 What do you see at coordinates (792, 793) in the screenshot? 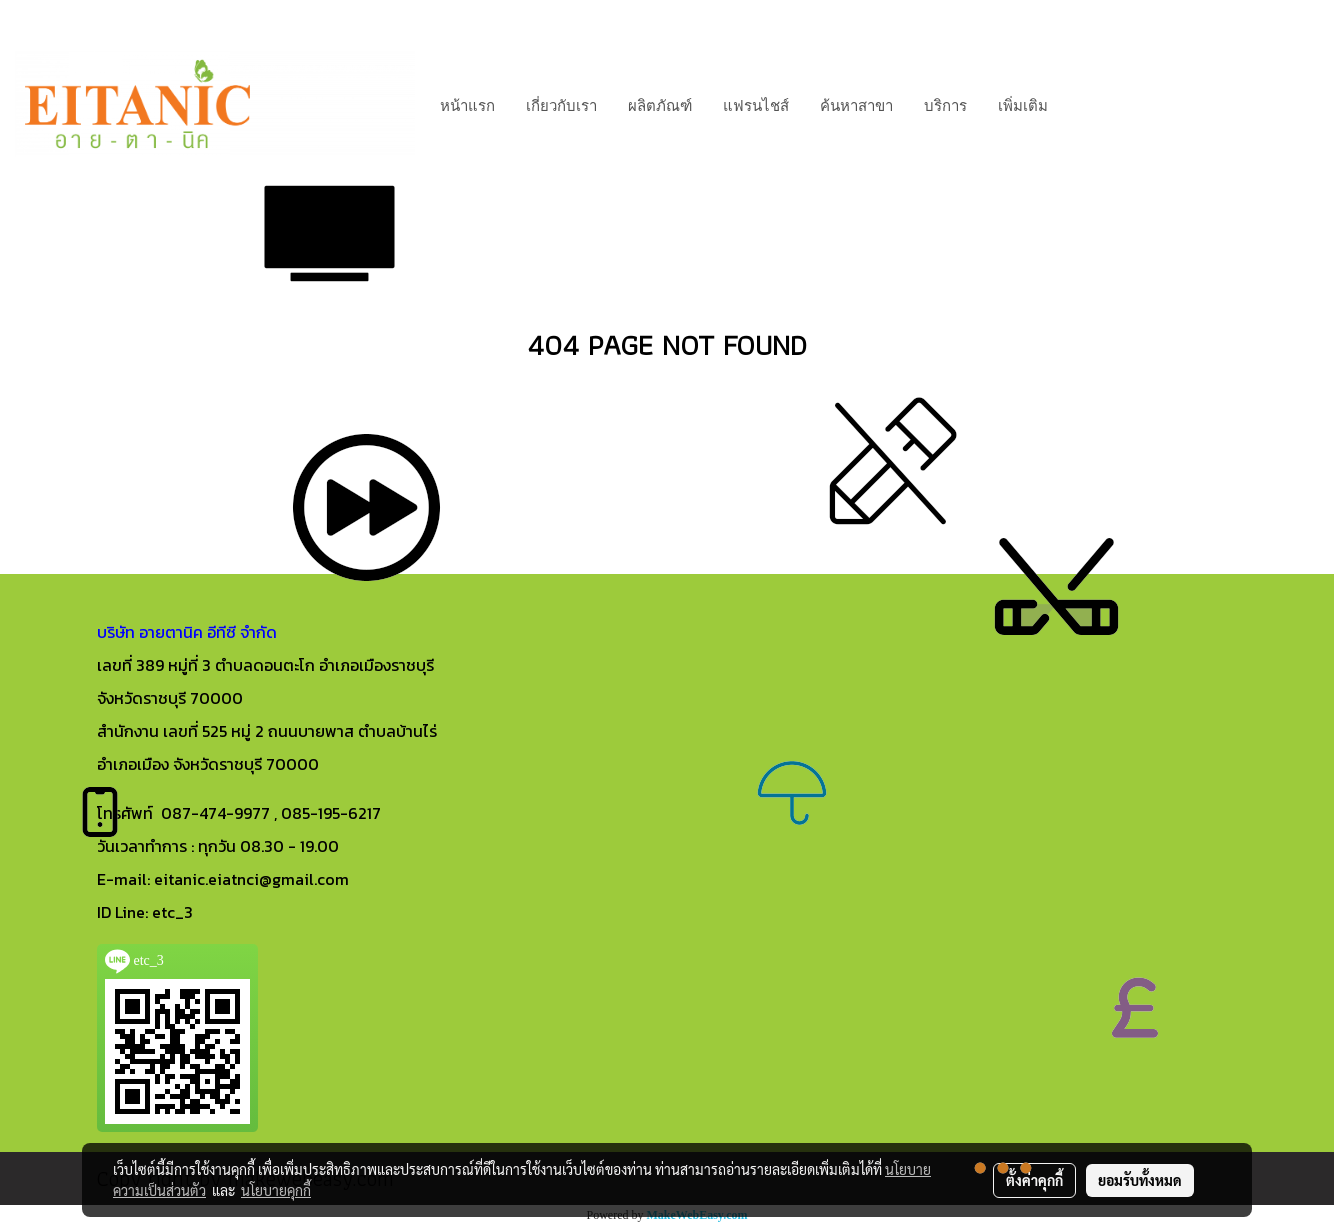
I see `indicates weather protection or rain forecast` at bounding box center [792, 793].